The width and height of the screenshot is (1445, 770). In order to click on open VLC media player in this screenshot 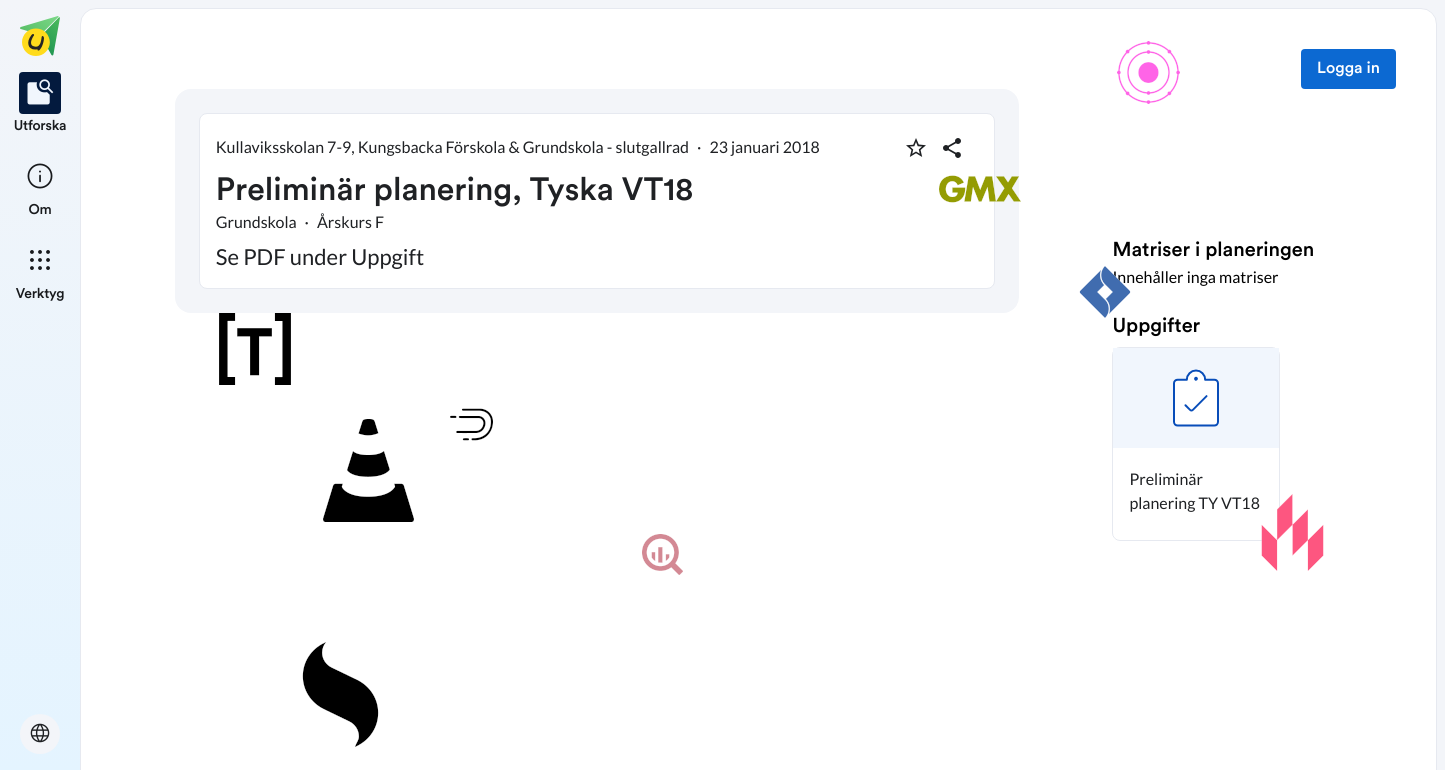, I will do `click(368, 470)`.